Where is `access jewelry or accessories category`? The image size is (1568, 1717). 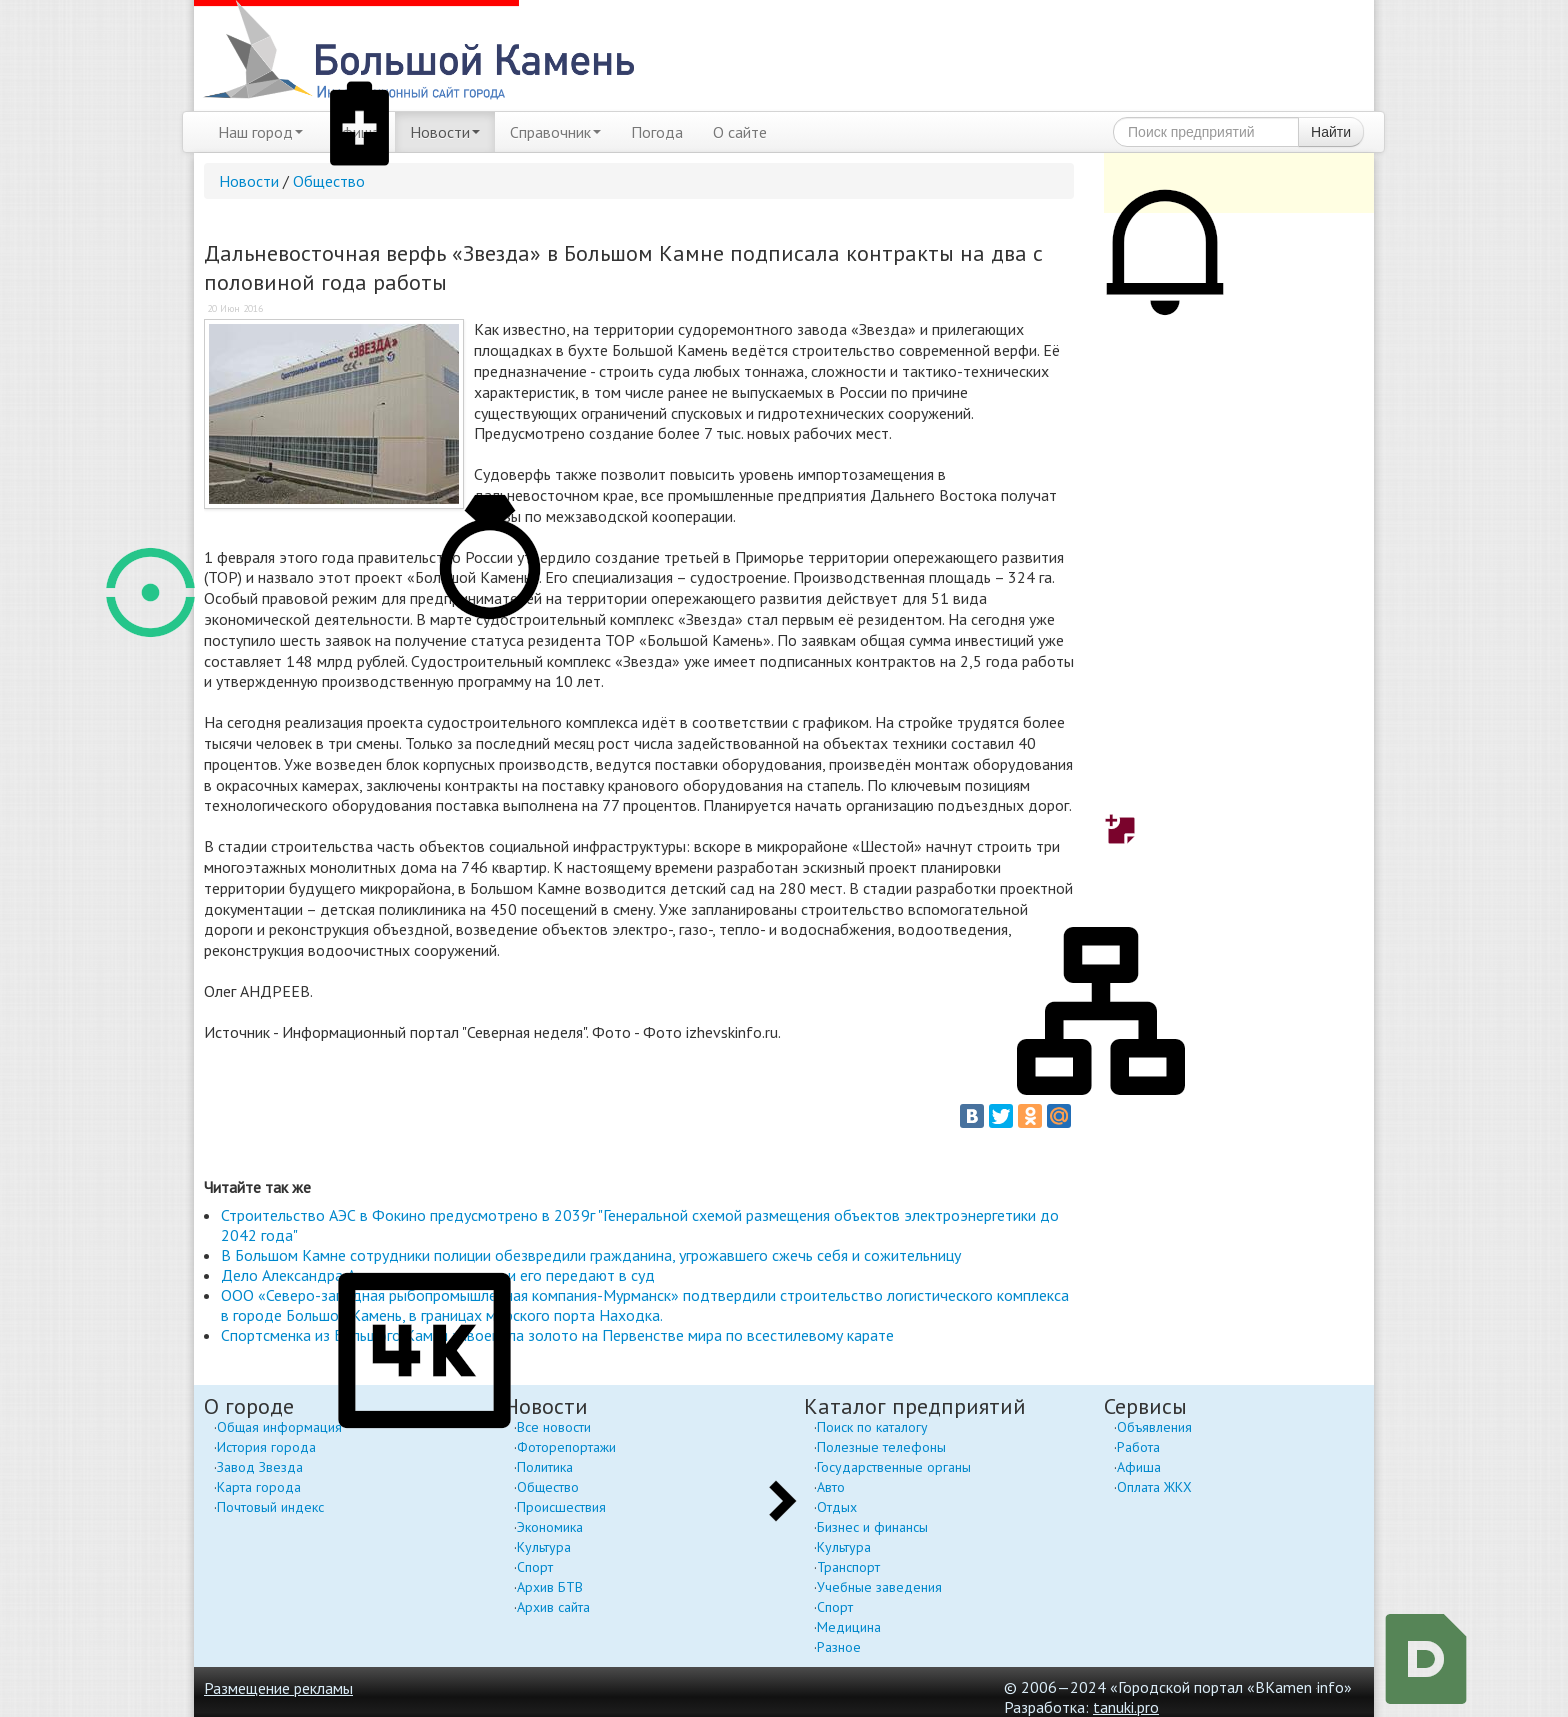
access jewelry or accessories category is located at coordinates (490, 560).